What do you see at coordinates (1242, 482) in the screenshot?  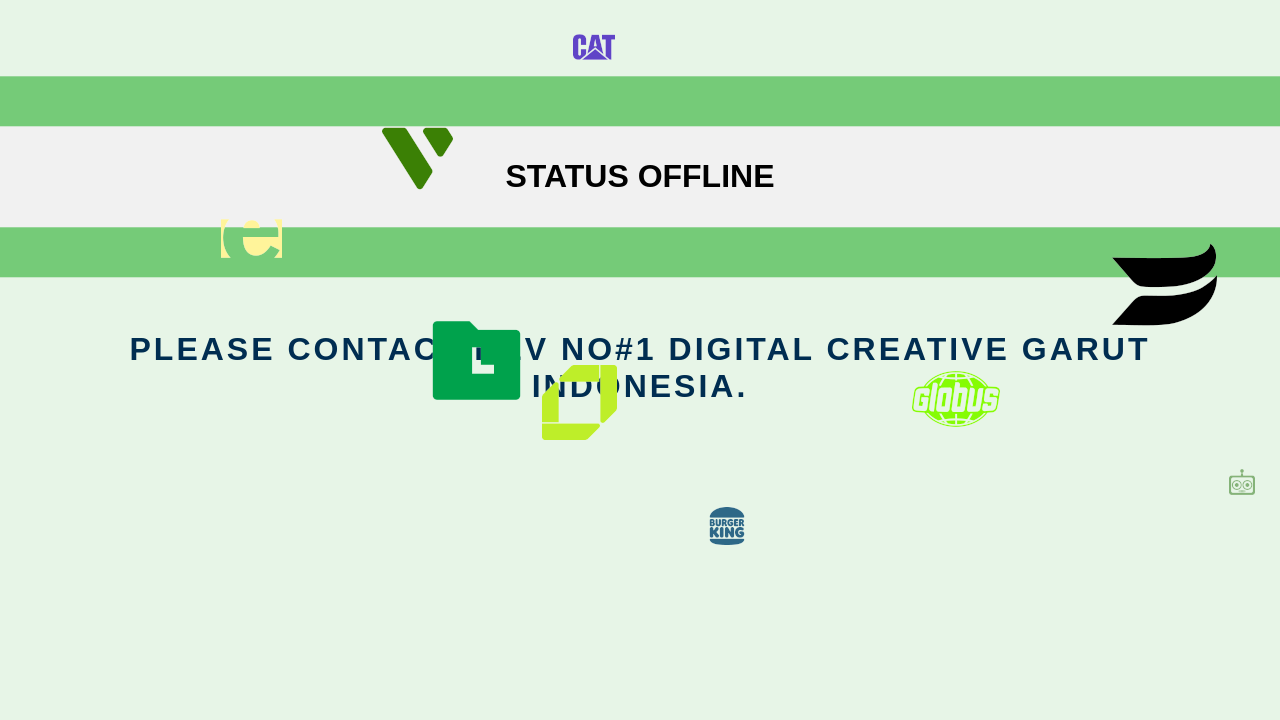 I see `probot automation service logo` at bounding box center [1242, 482].